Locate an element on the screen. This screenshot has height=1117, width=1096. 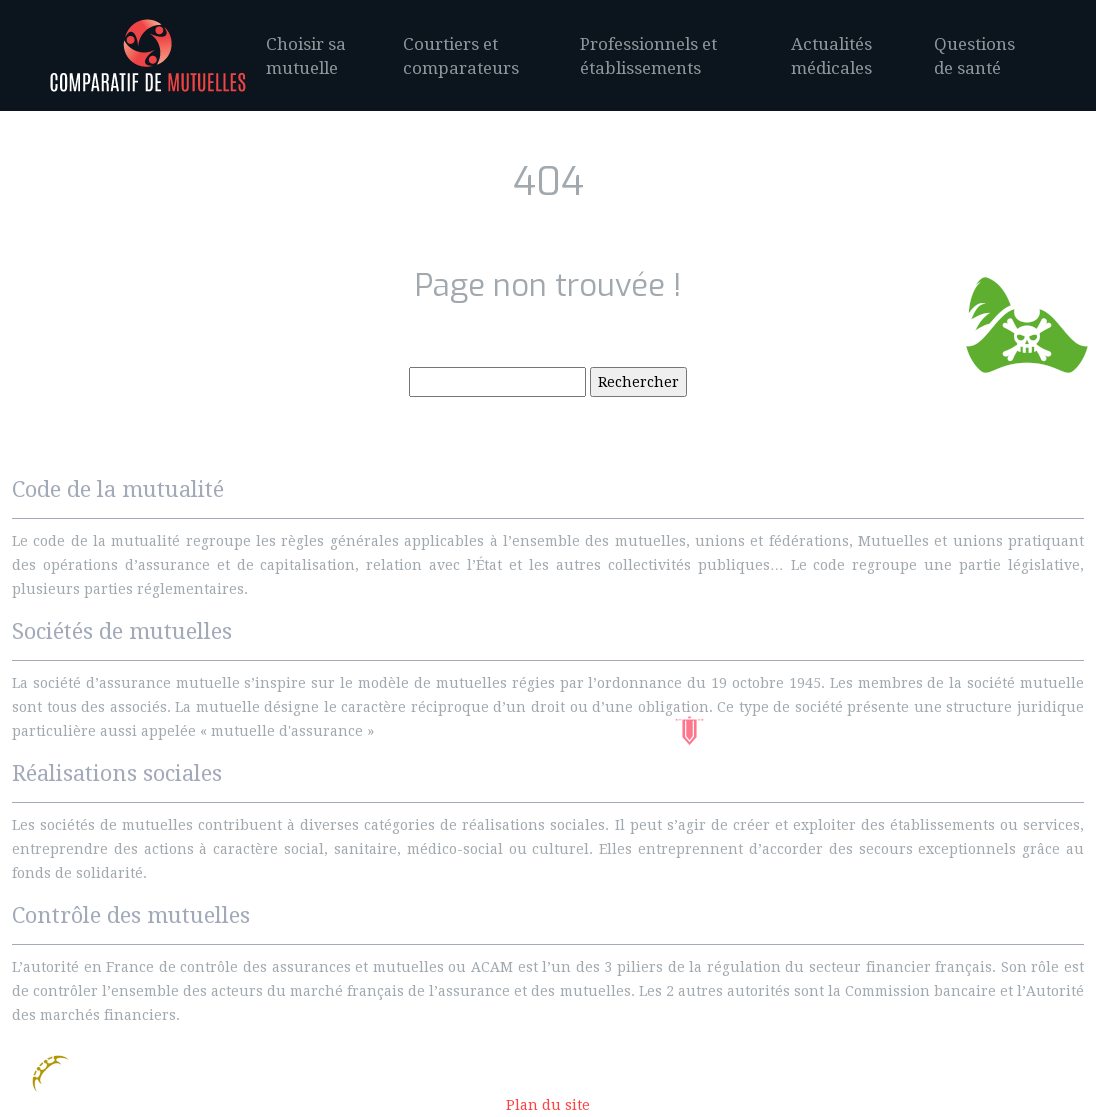
select the bat'leth weapon in a game inventory is located at coordinates (50, 1073).